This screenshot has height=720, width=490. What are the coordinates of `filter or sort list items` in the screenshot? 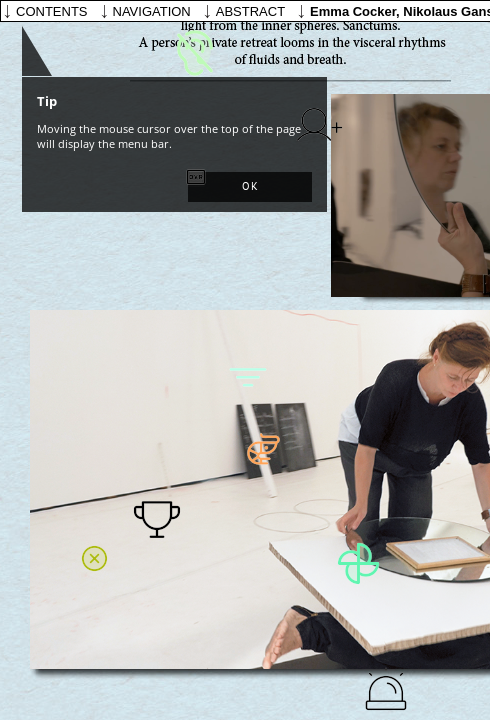 It's located at (248, 376).